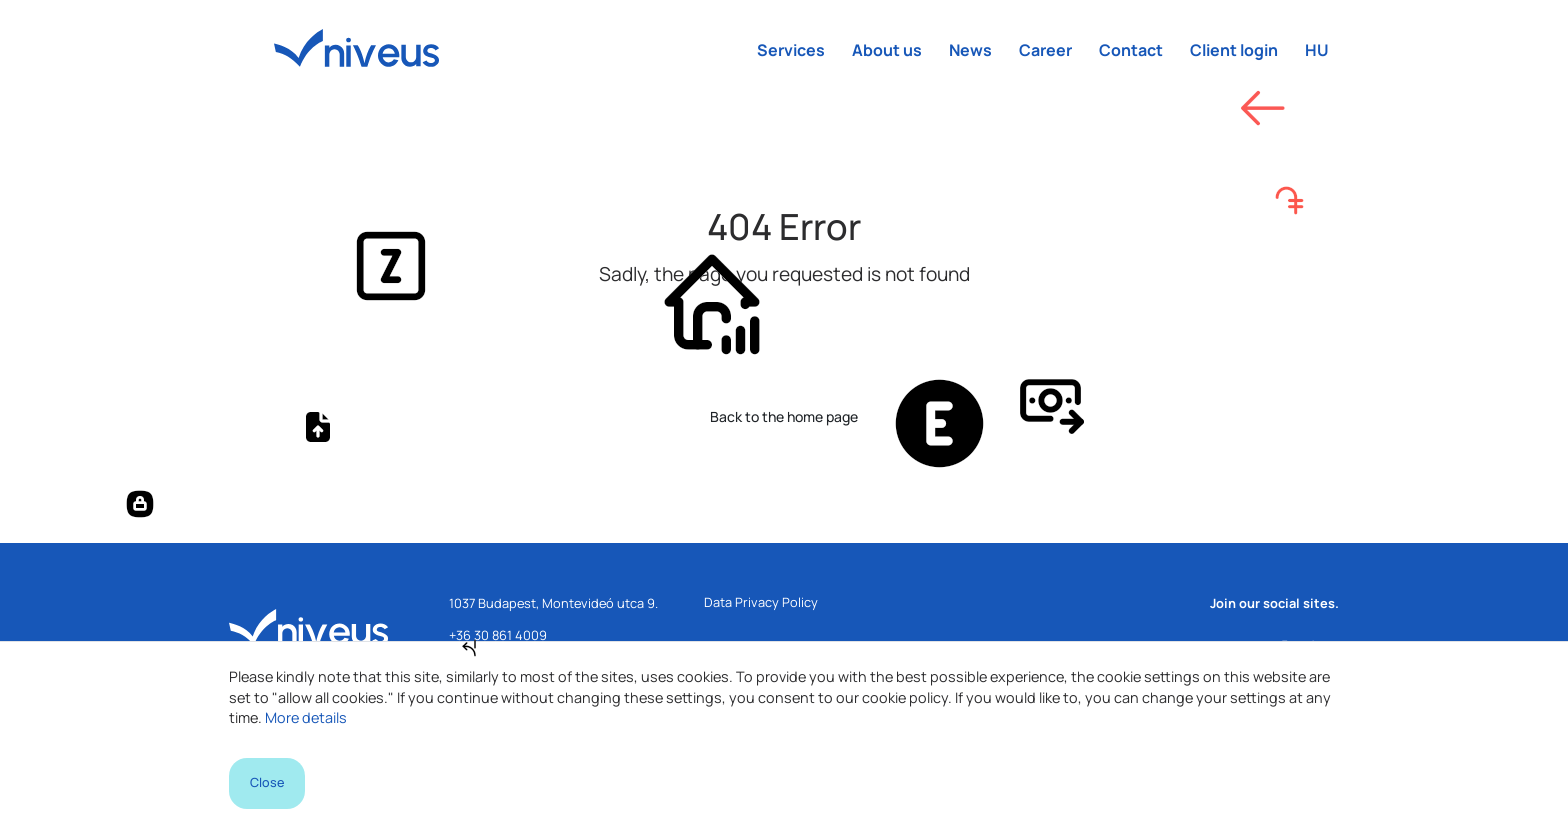 Image resolution: width=1568 pixels, height=819 pixels. I want to click on represents Armenian dram currency, so click(1289, 200).